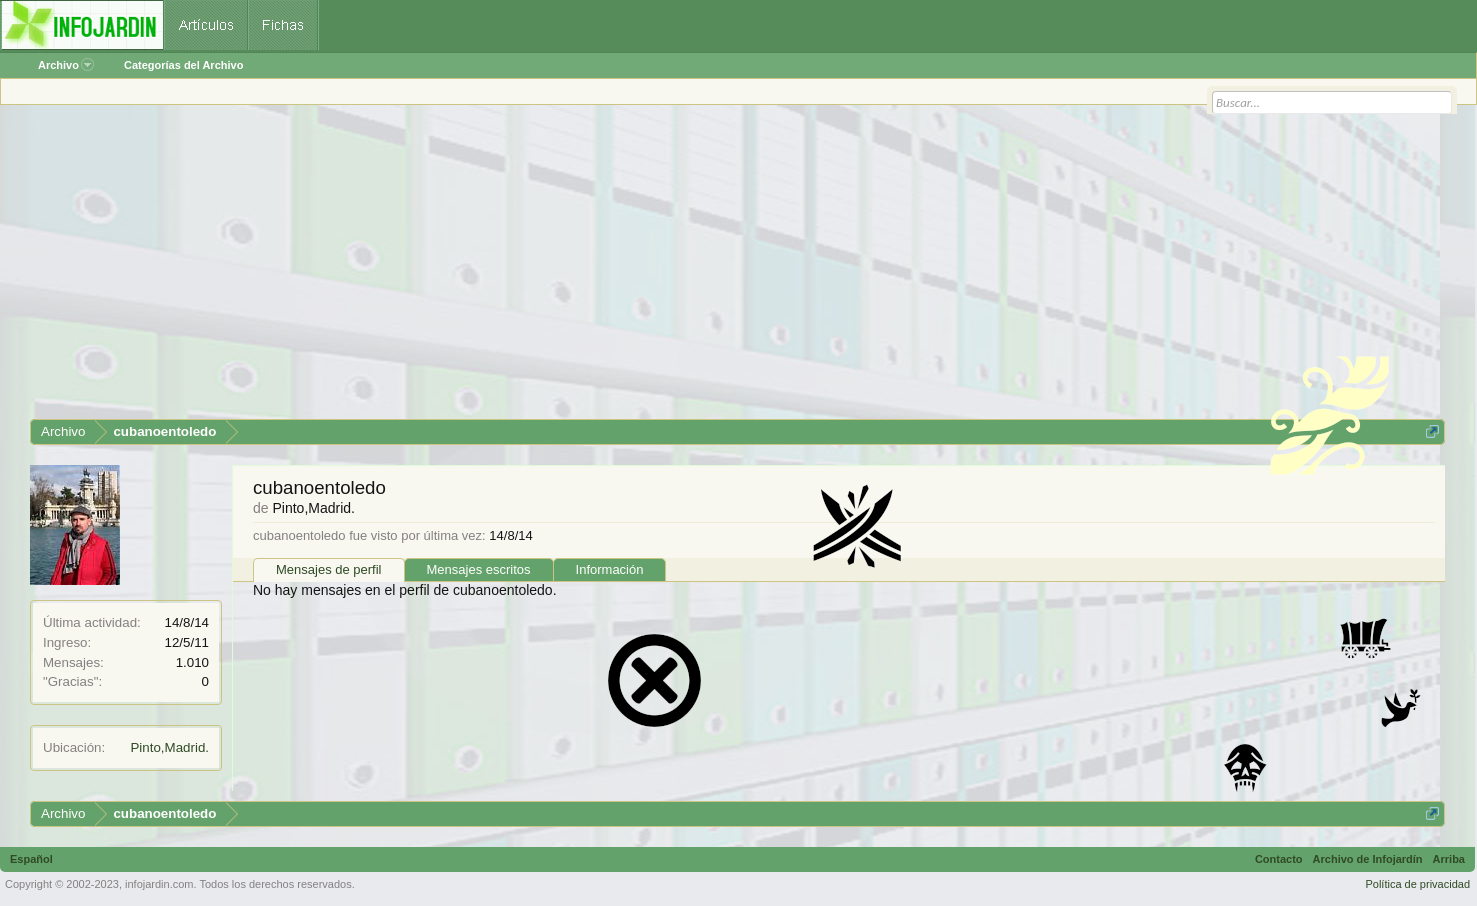  Describe the element at coordinates (857, 527) in the screenshot. I see `initiate combat or battle mode` at that location.